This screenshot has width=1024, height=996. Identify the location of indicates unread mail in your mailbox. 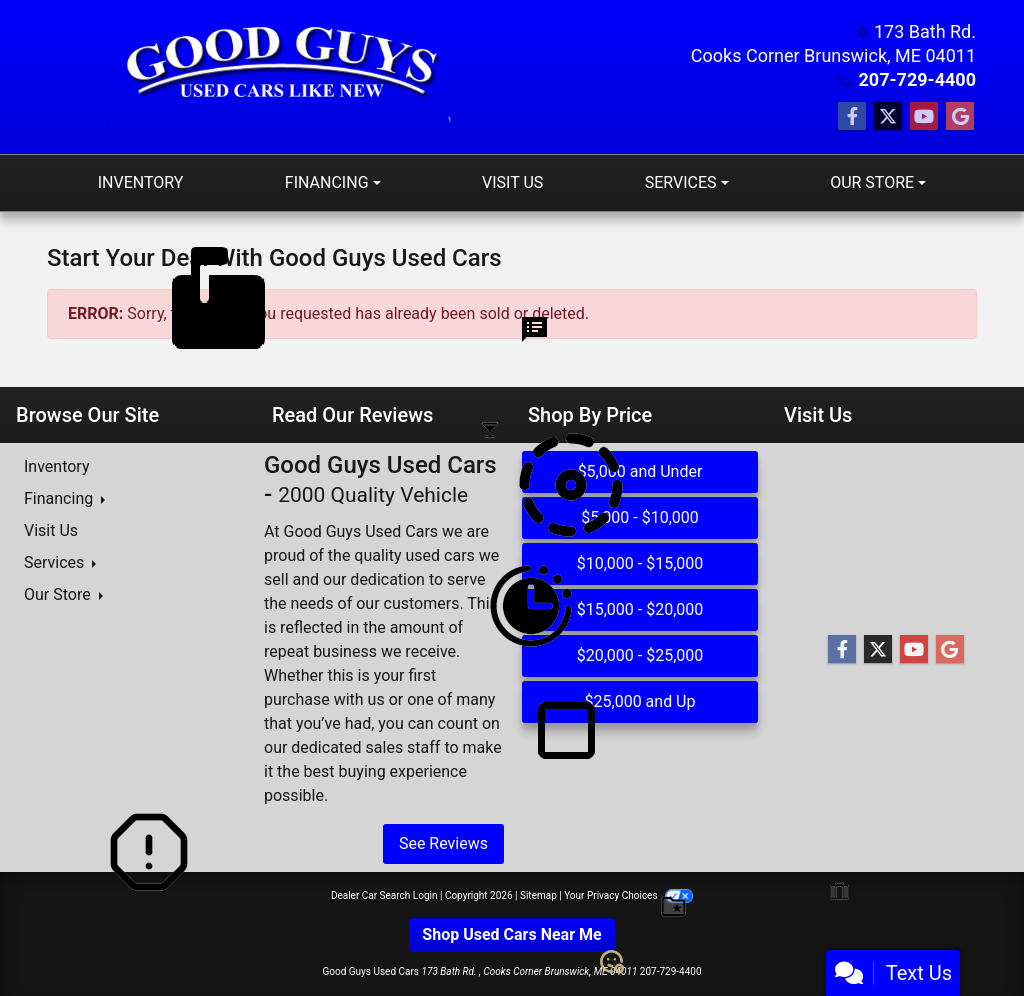
(218, 302).